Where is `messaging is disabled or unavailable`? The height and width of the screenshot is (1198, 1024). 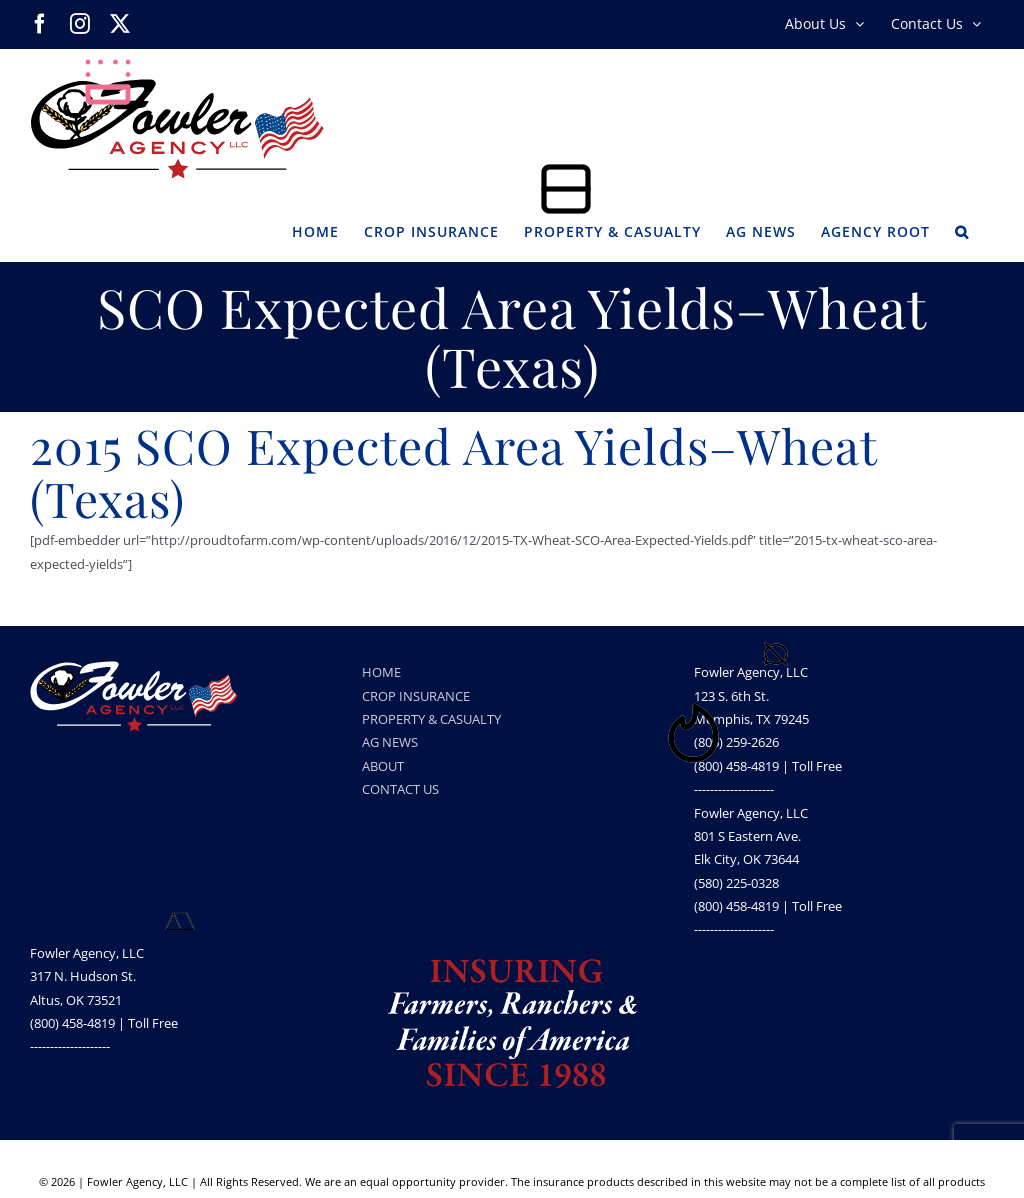 messaging is disabled or unavailable is located at coordinates (776, 654).